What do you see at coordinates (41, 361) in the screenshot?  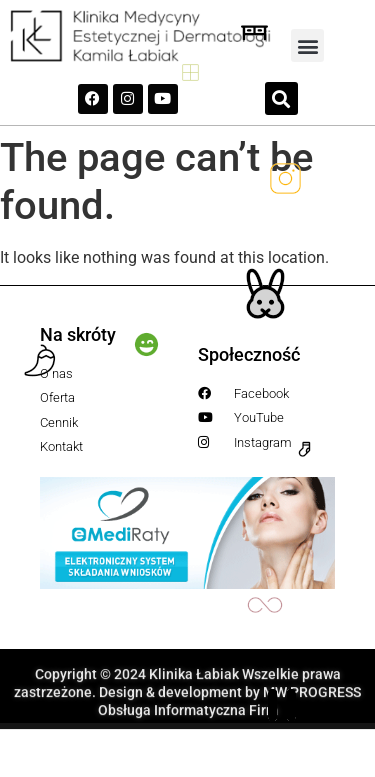 I see `indicates spicy food or heat level` at bounding box center [41, 361].